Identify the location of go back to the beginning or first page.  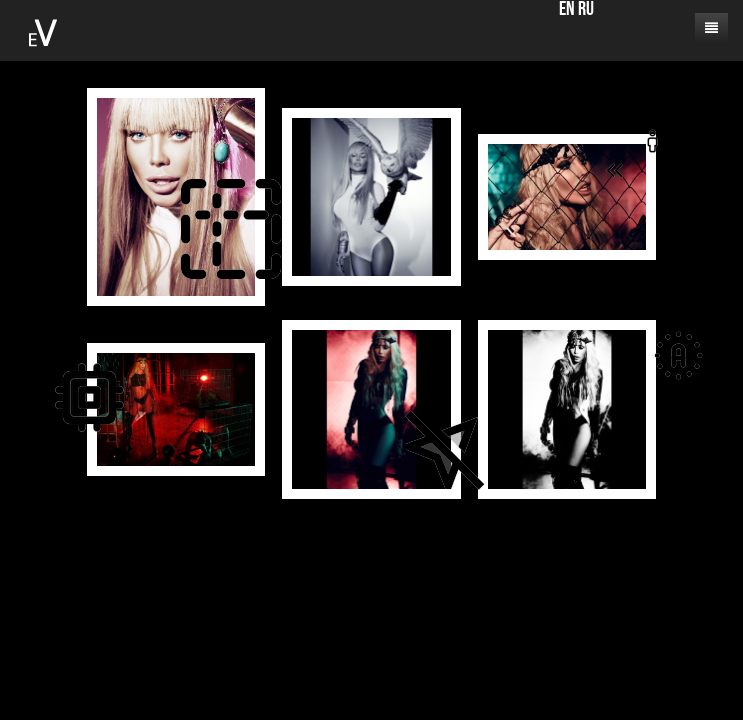
(614, 170).